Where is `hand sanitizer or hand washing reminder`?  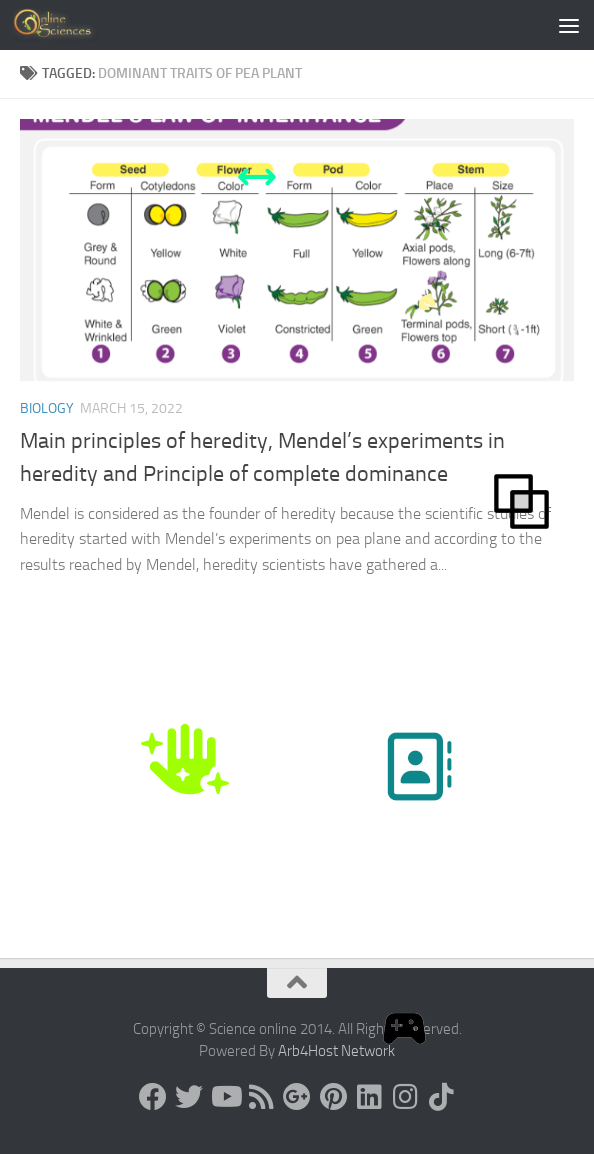 hand sanitizer or hand washing reminder is located at coordinates (185, 759).